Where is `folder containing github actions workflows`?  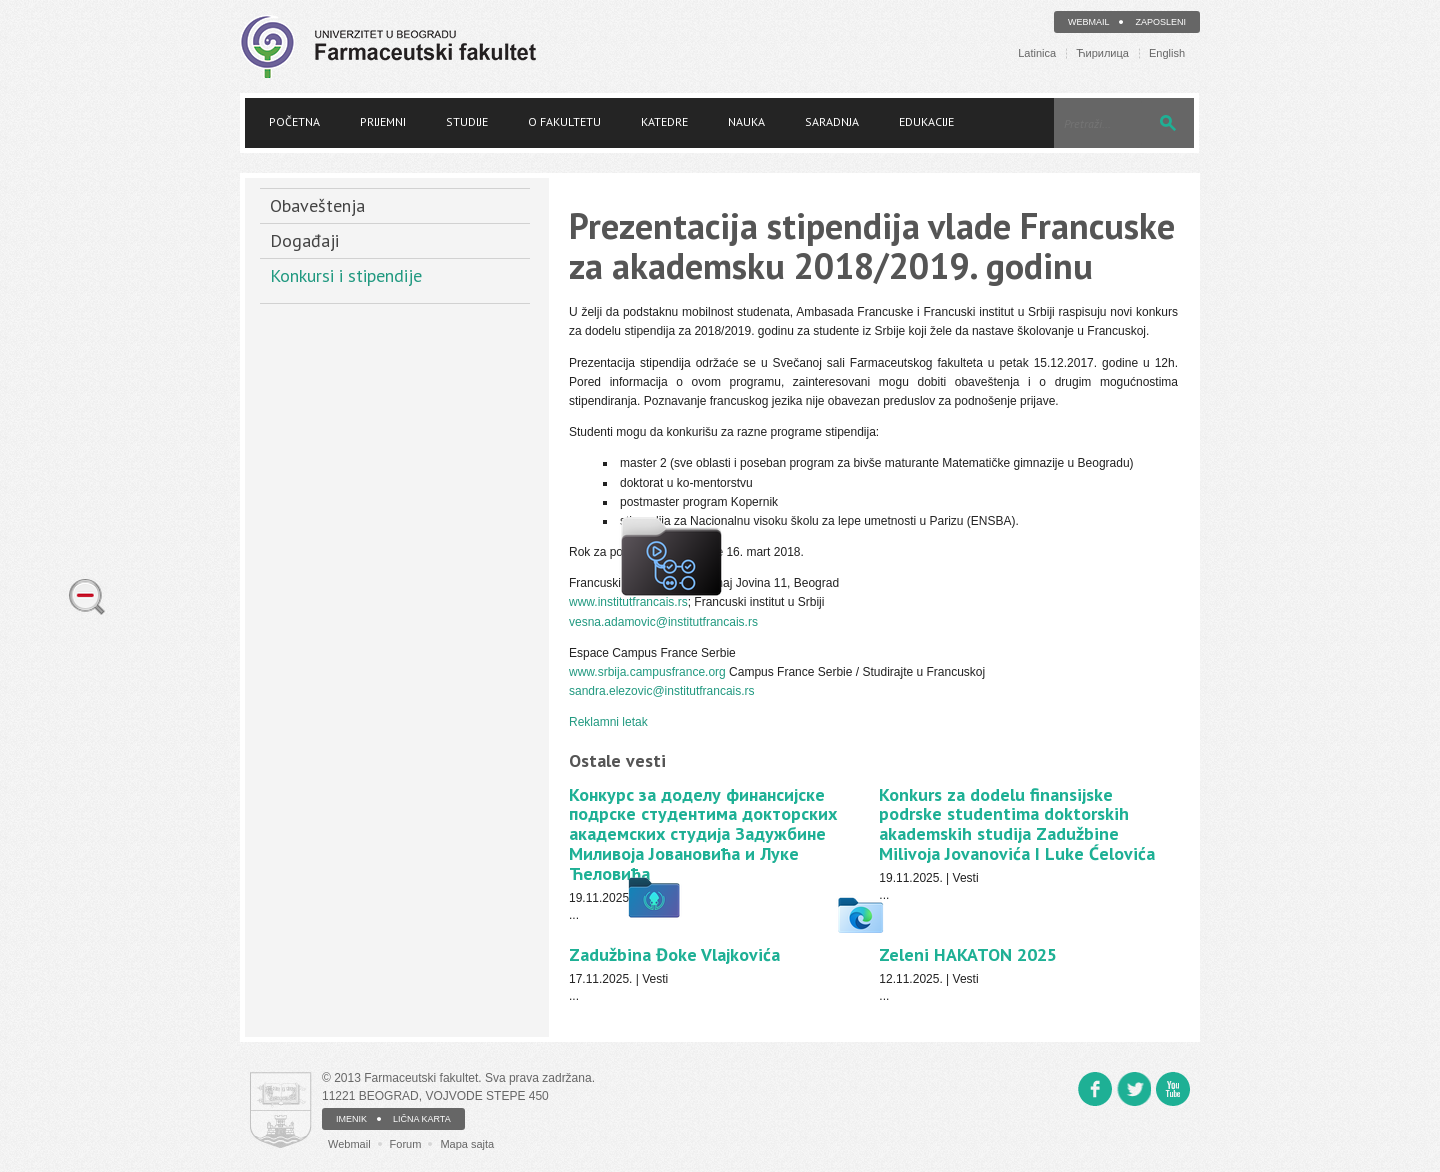 folder containing github actions workflows is located at coordinates (671, 559).